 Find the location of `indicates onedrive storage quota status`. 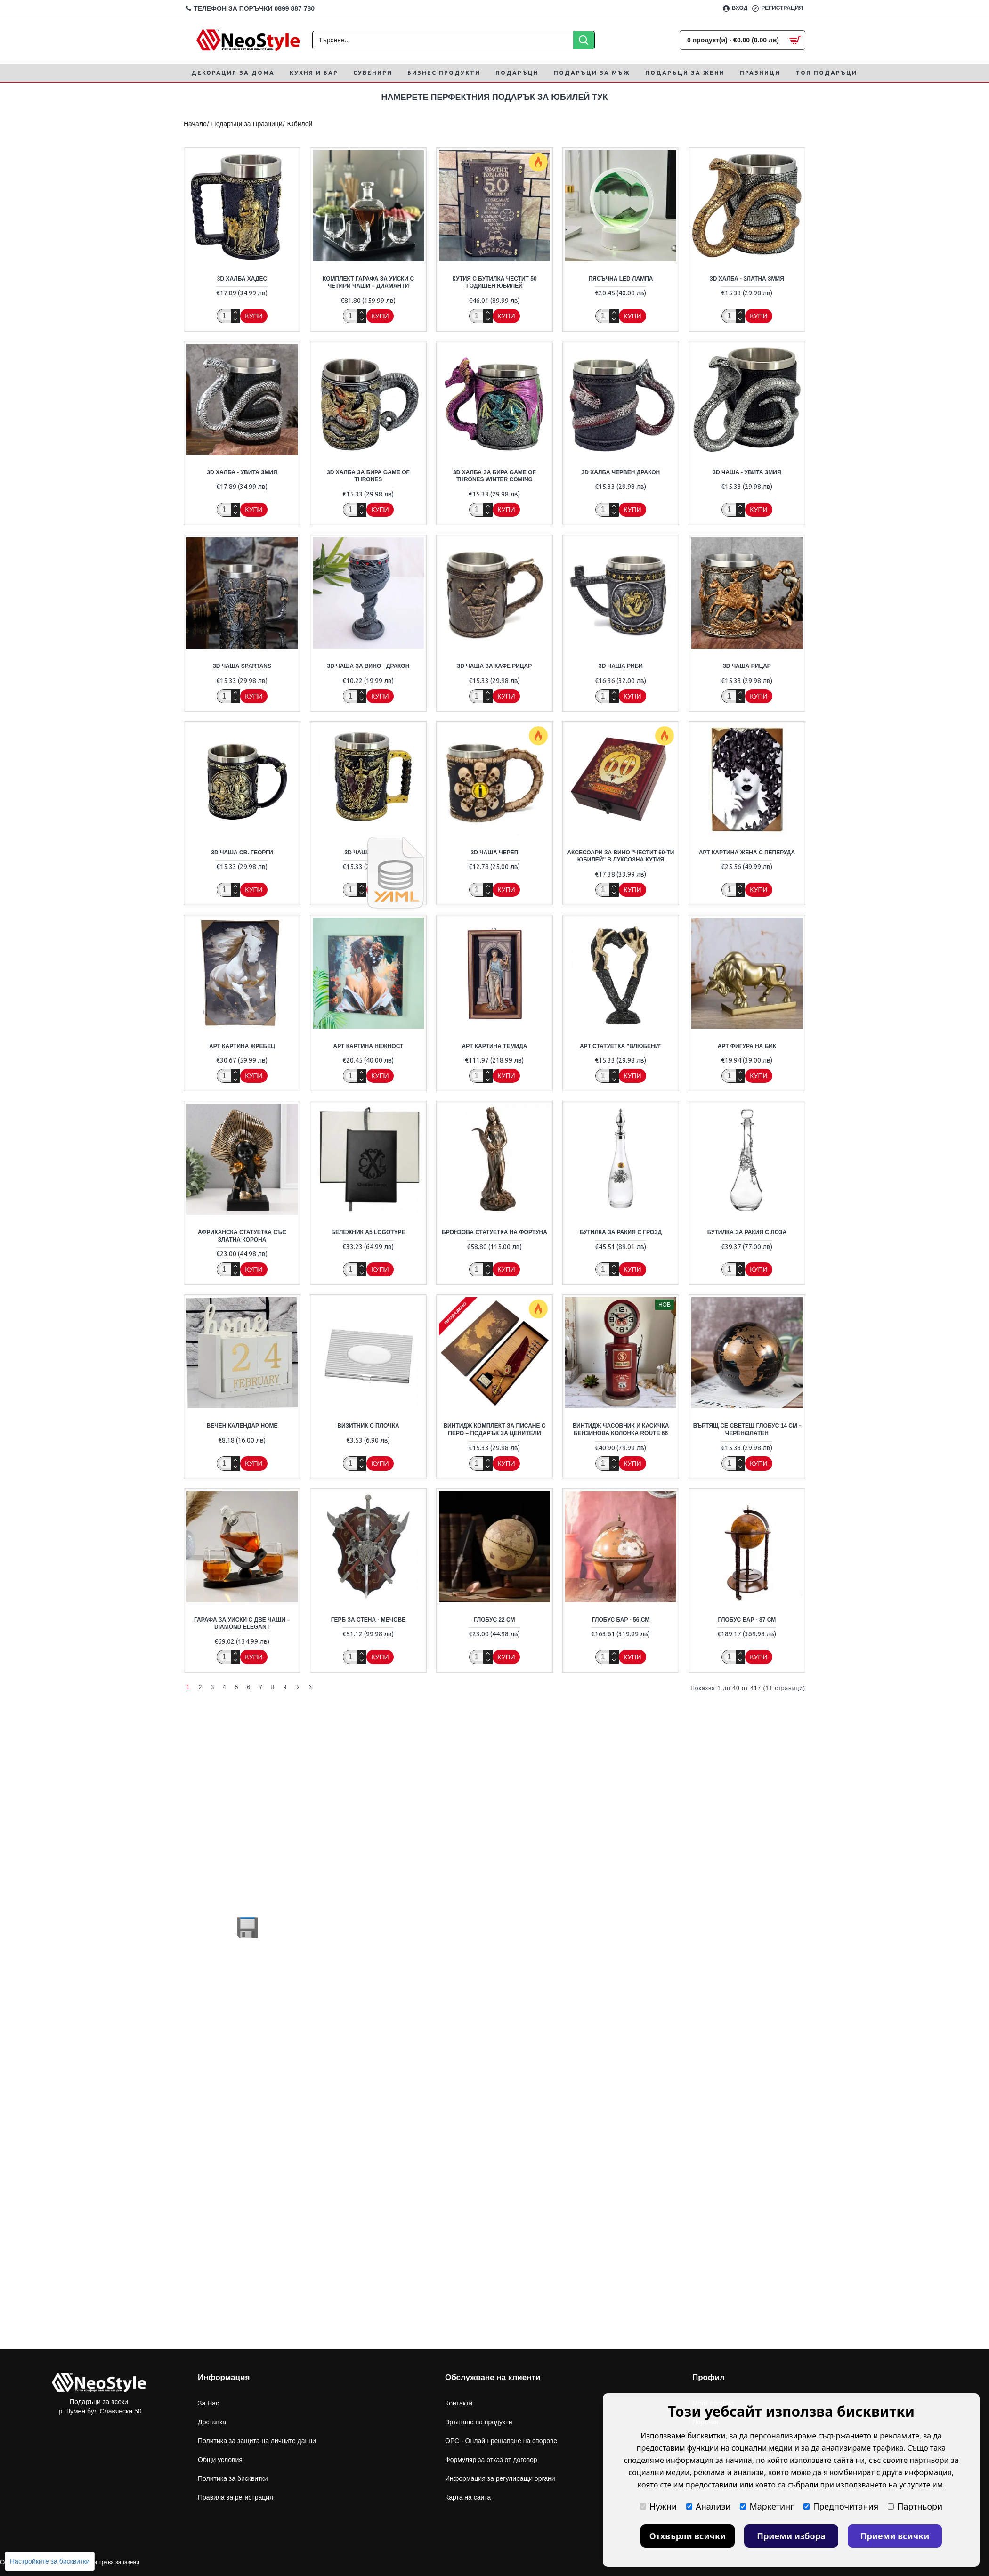

indicates onedrive storage quota status is located at coordinates (971, 2288).